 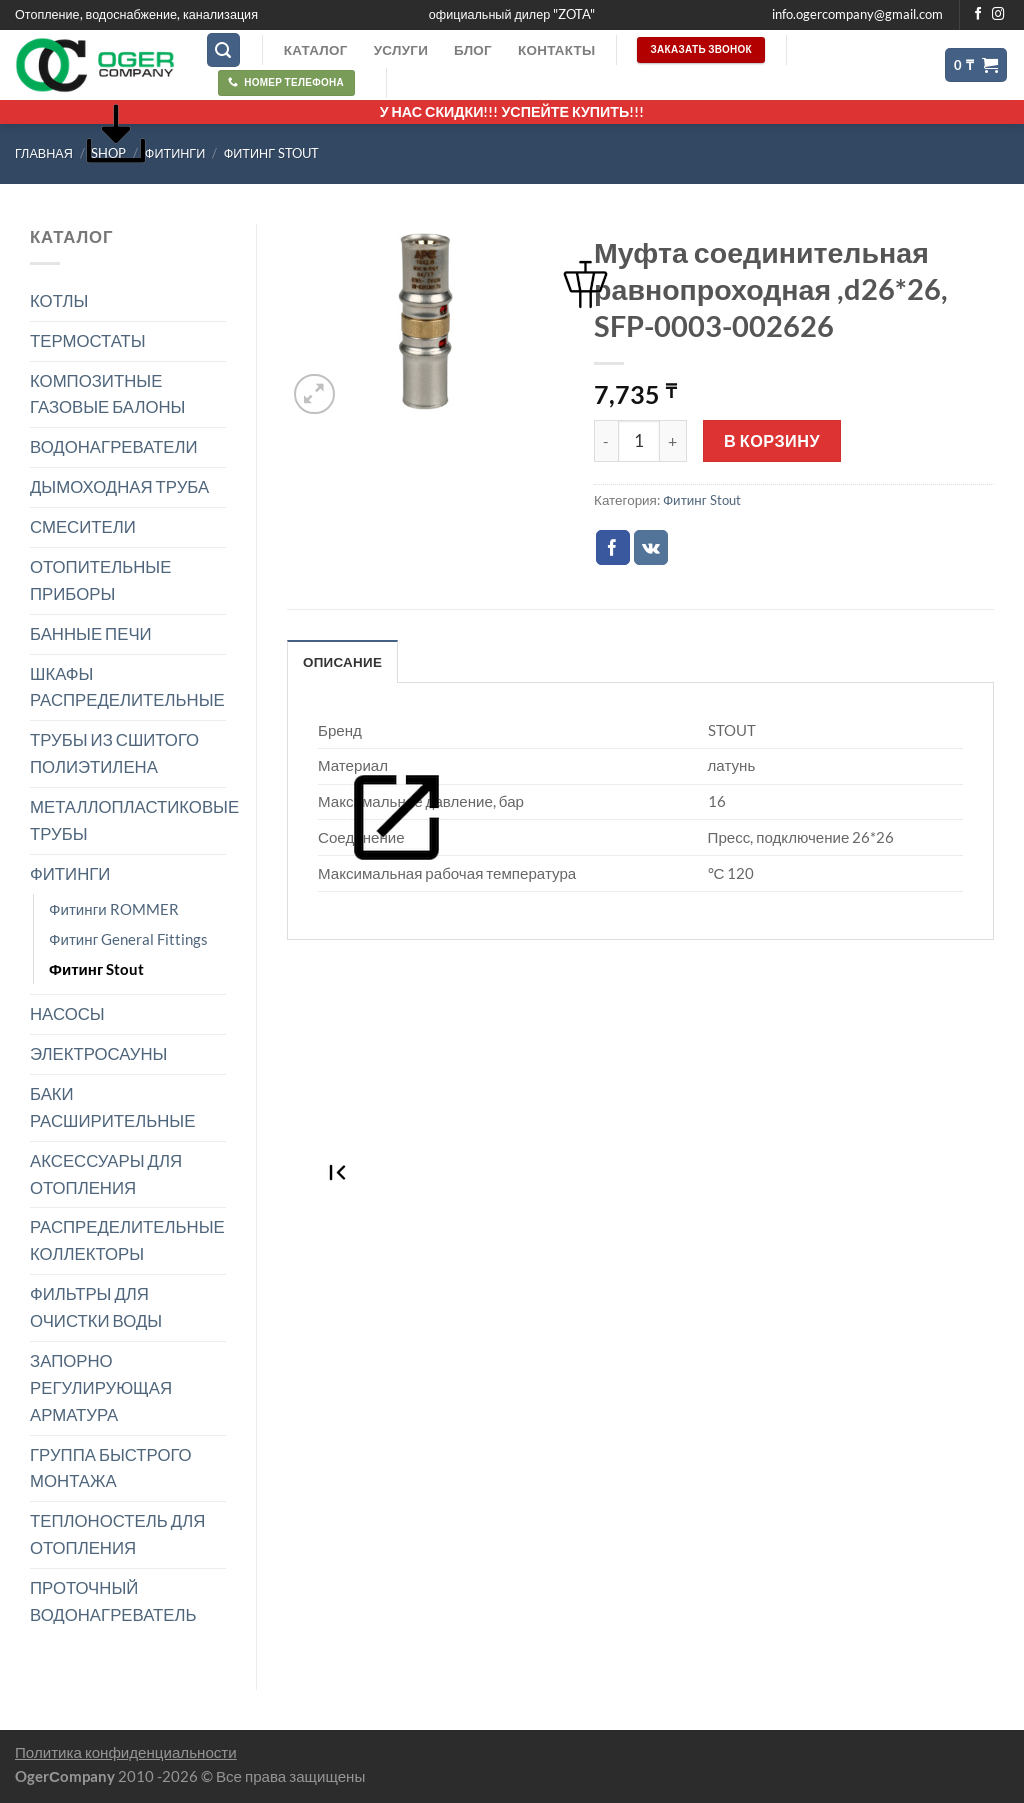 What do you see at coordinates (116, 136) in the screenshot?
I see `download a file to your device` at bounding box center [116, 136].